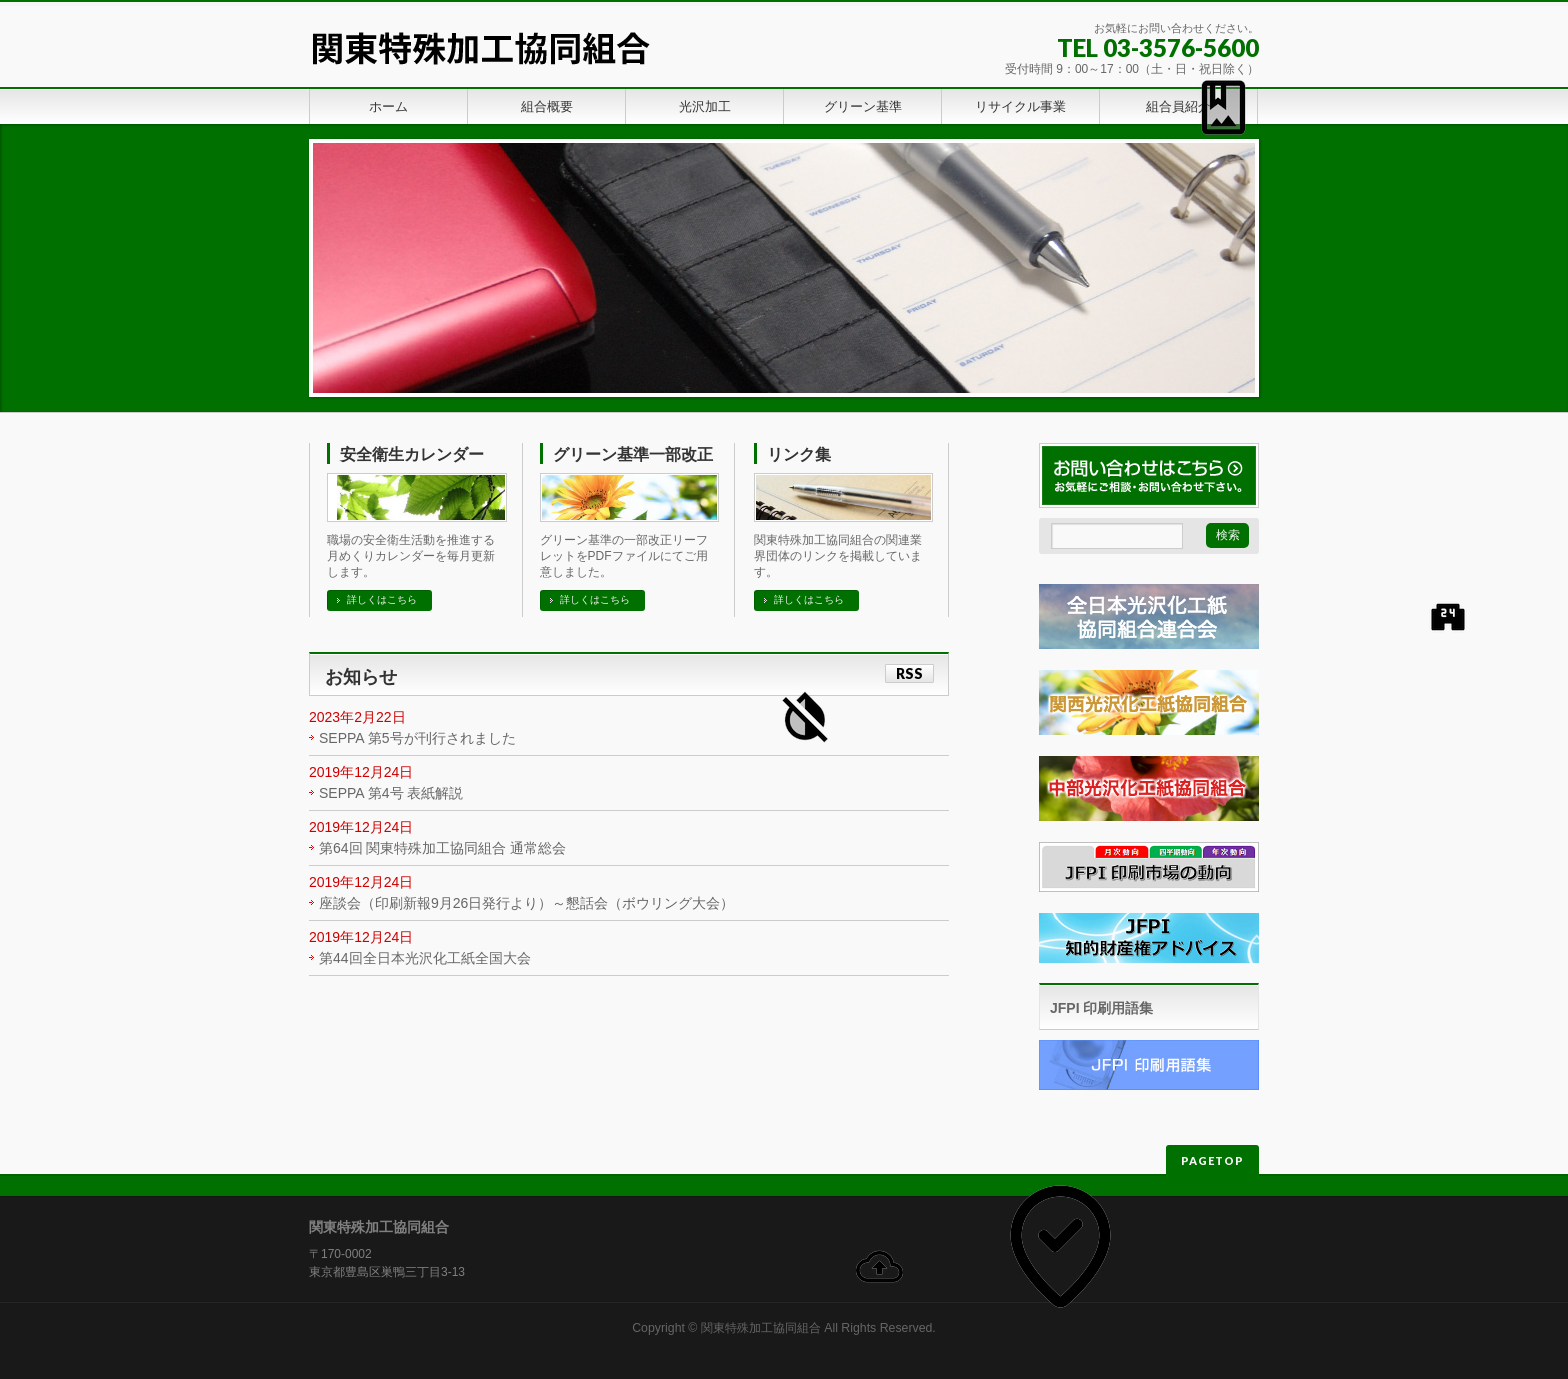  What do you see at coordinates (879, 1266) in the screenshot?
I see `upload files to cloud storage` at bounding box center [879, 1266].